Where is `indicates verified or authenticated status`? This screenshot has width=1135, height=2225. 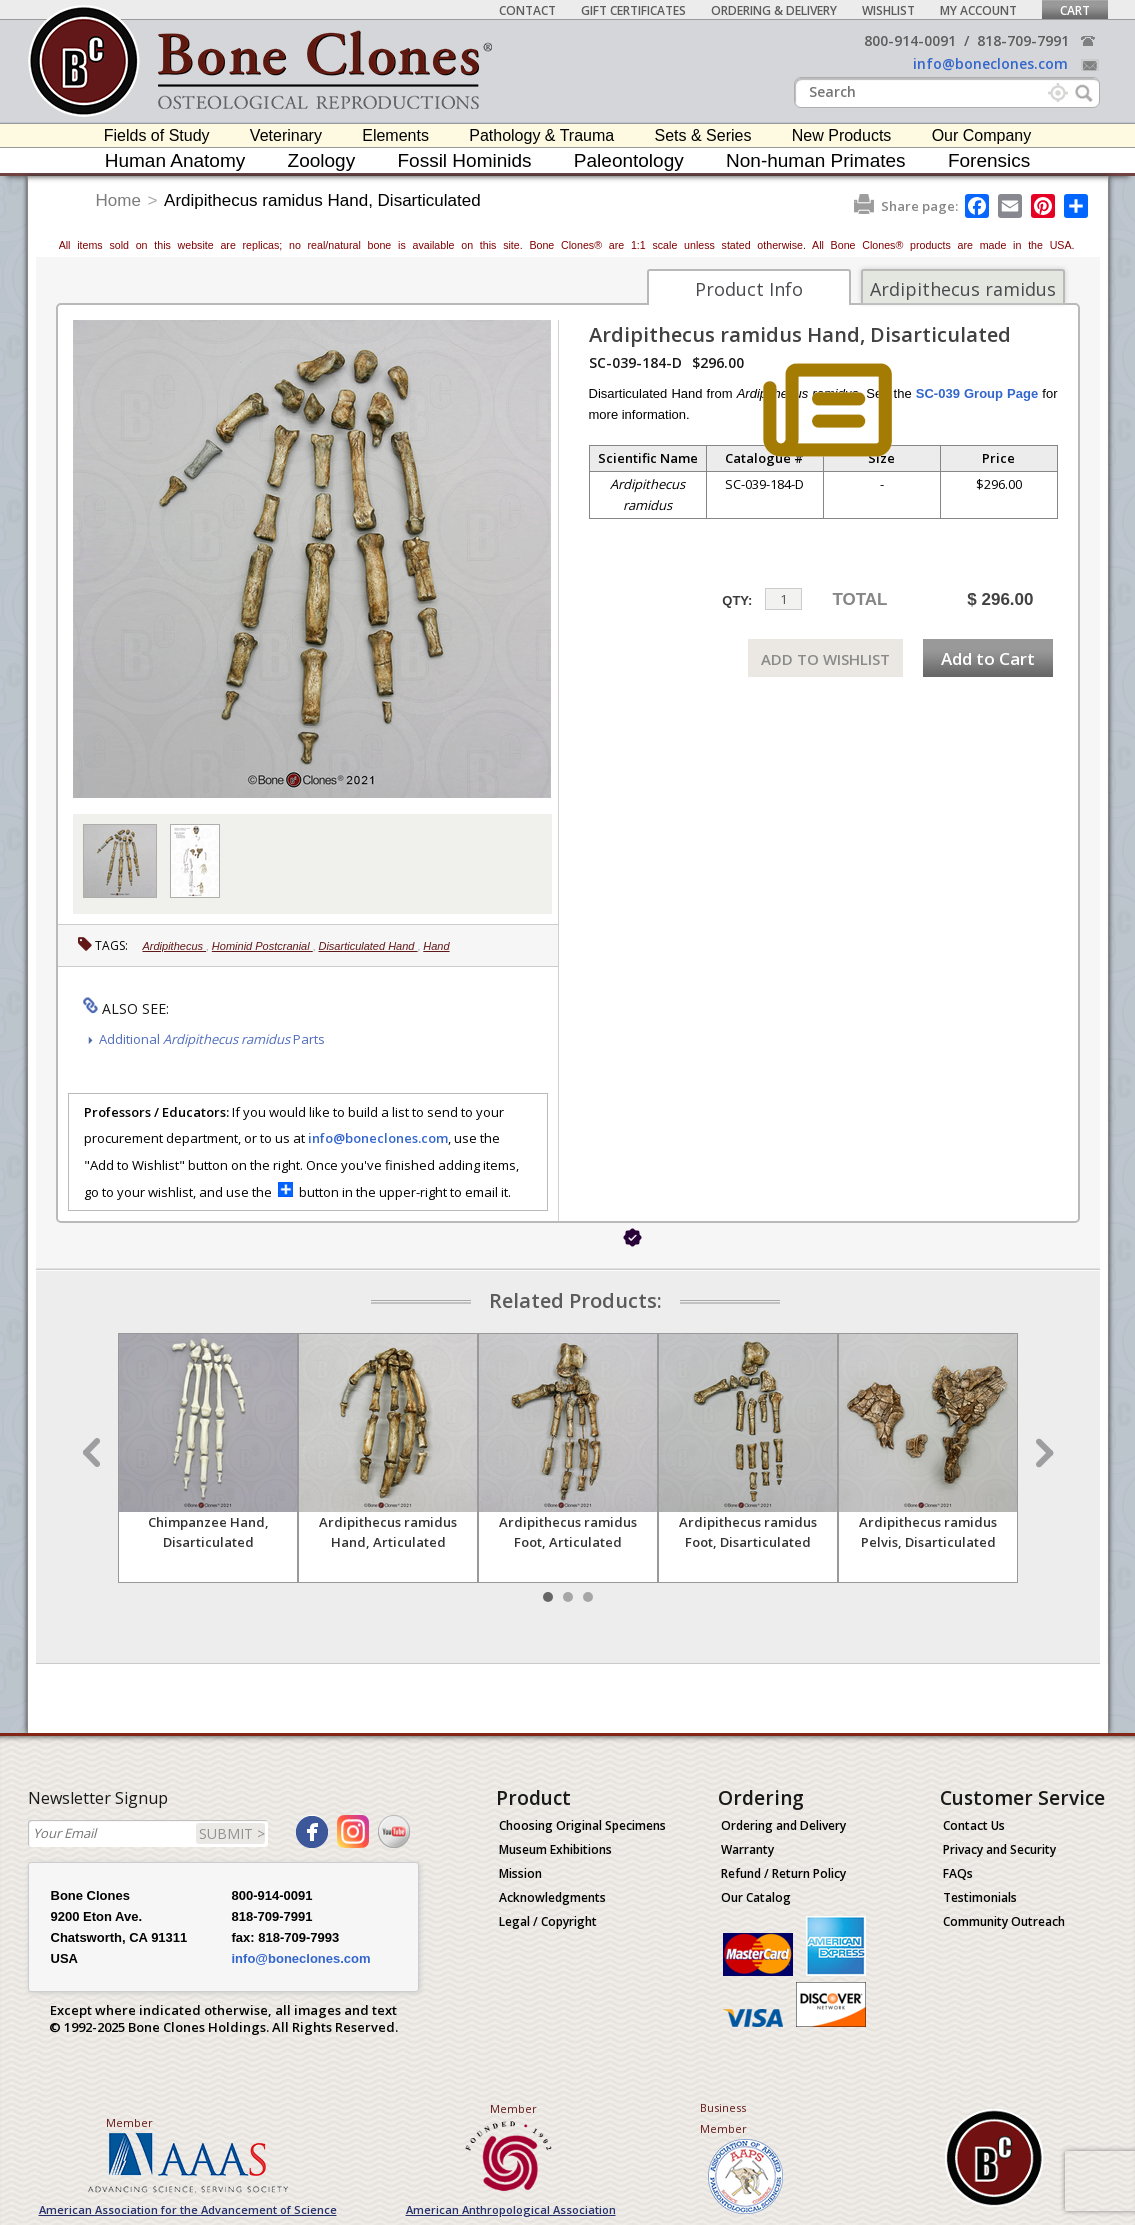
indicates verified or authenticated status is located at coordinates (632, 1237).